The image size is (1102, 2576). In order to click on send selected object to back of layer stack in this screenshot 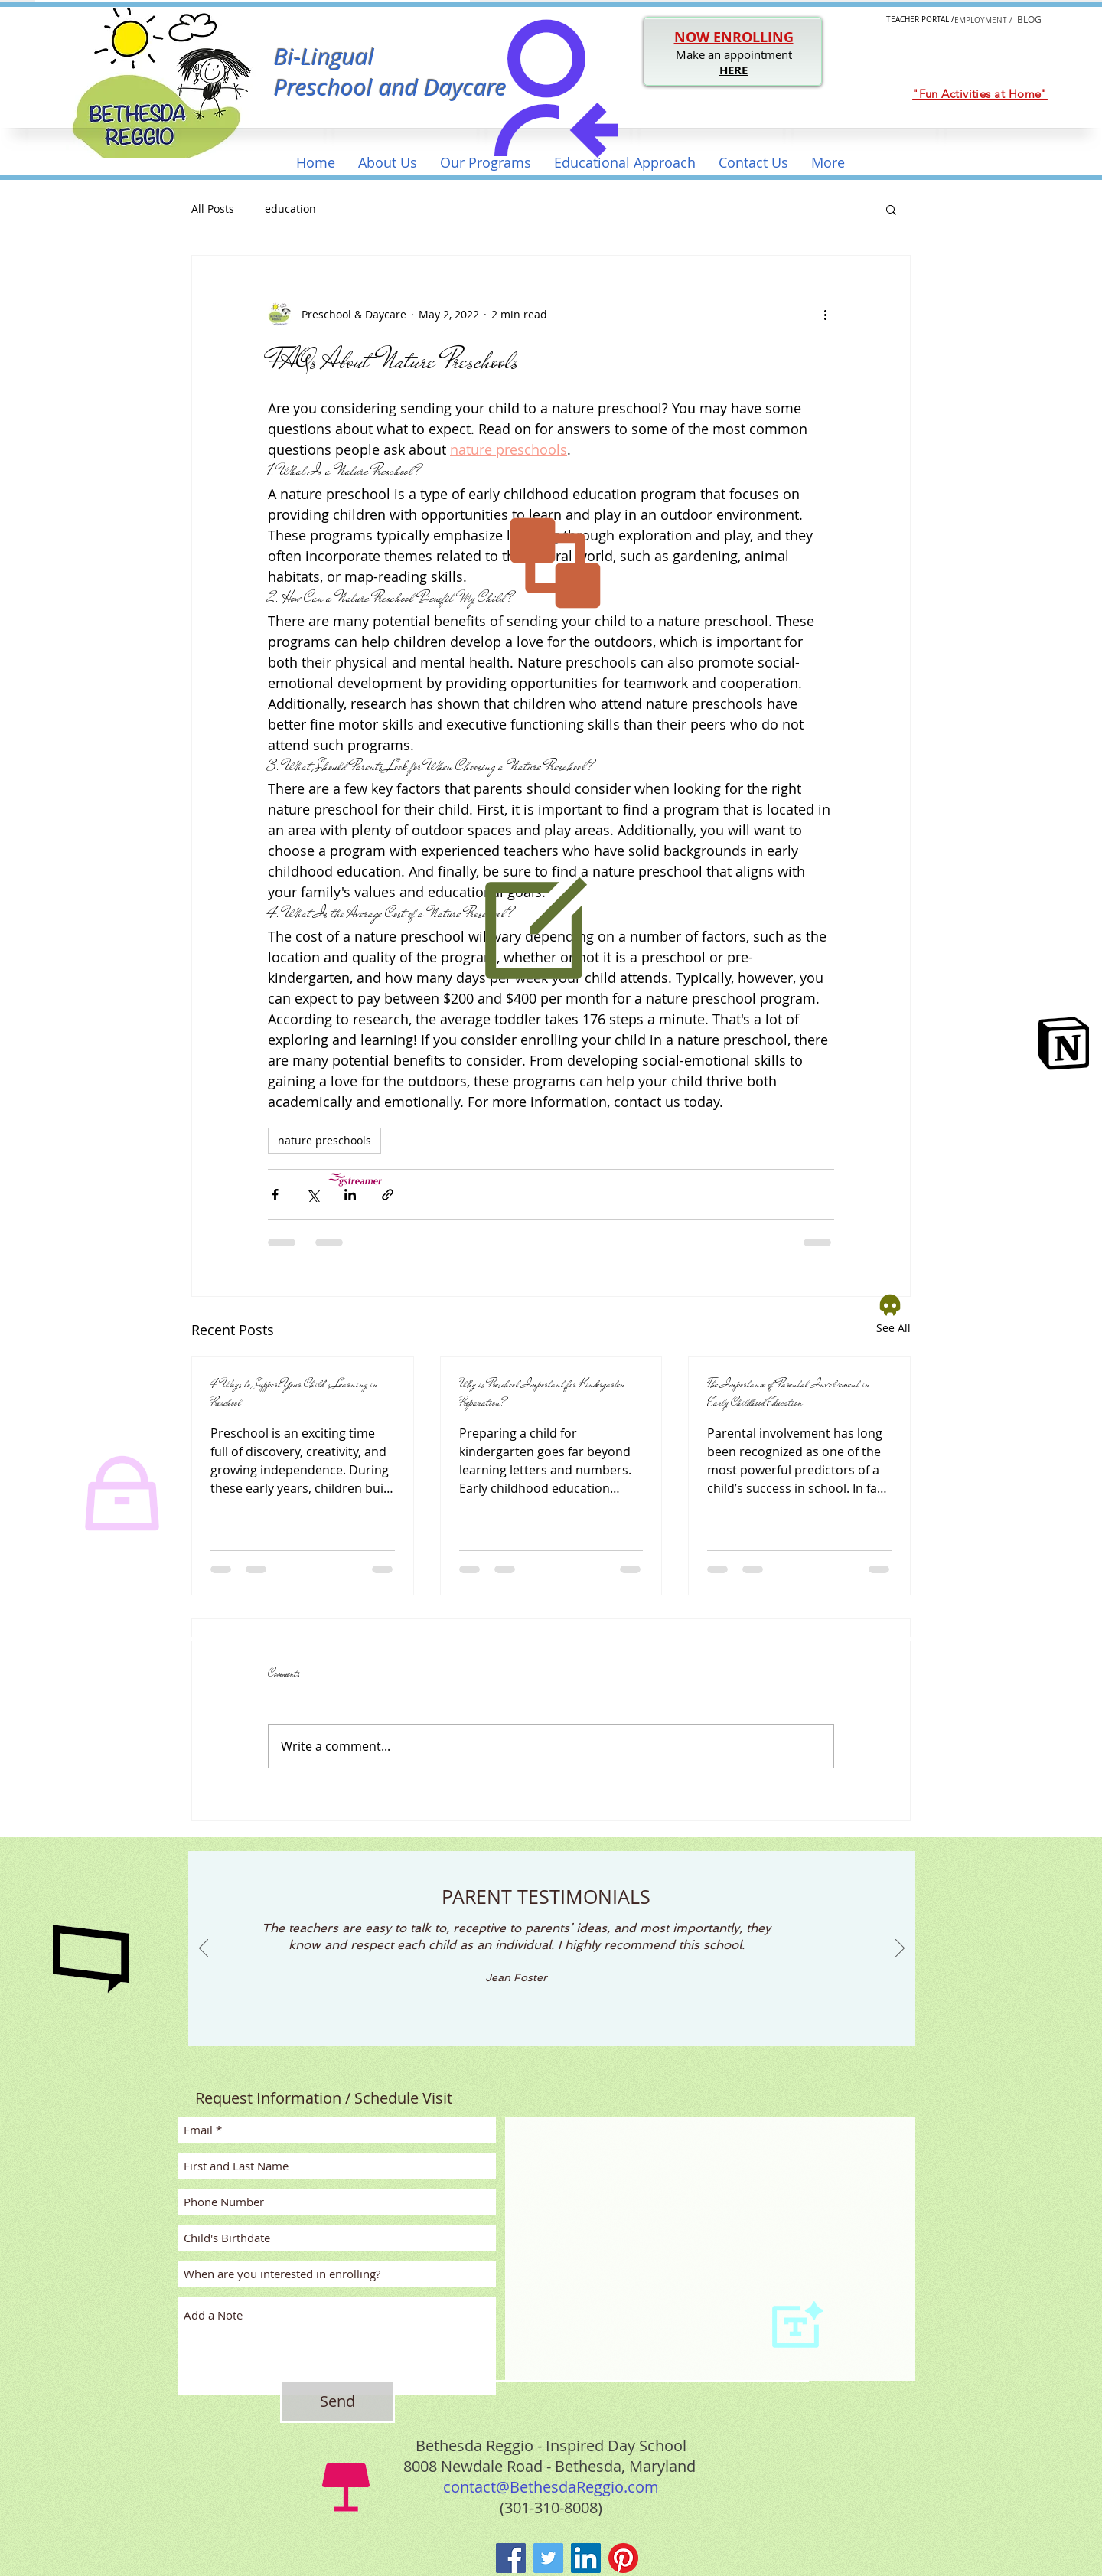, I will do `click(555, 563)`.